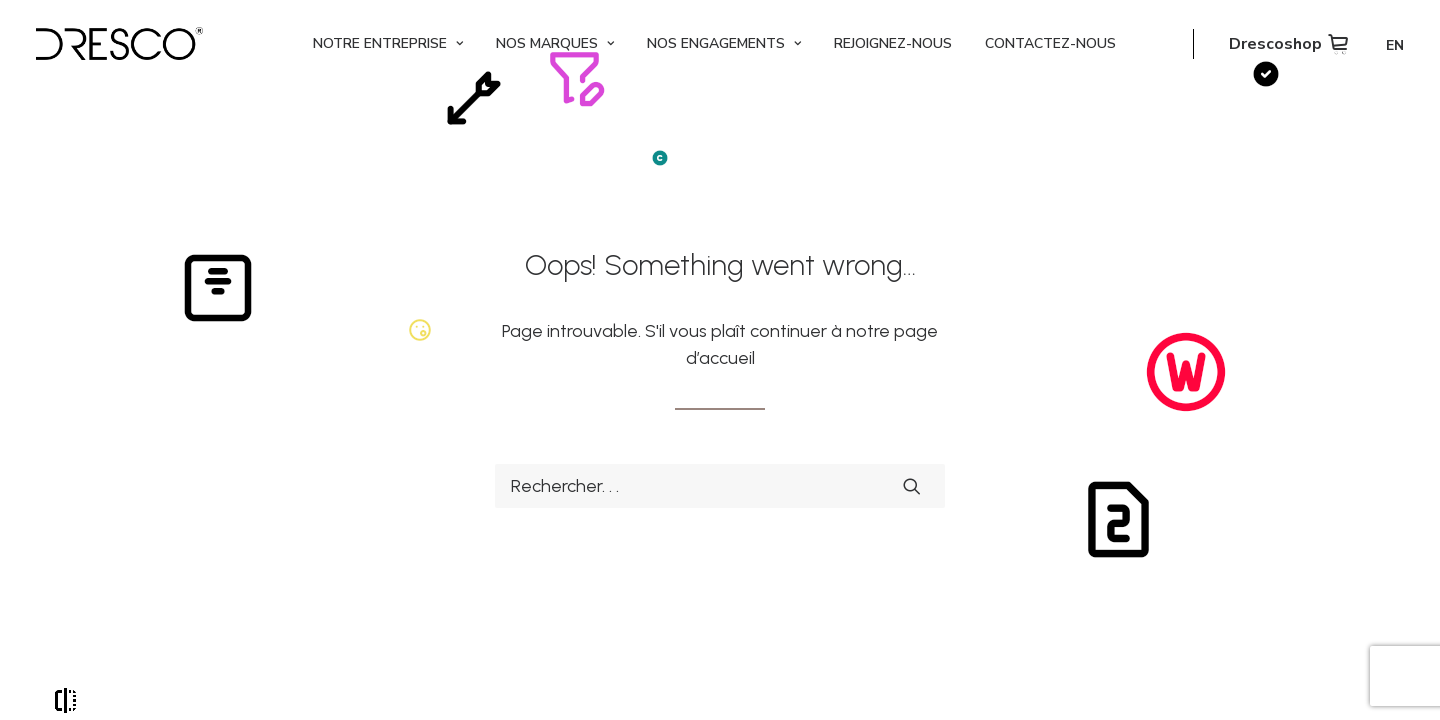 The image size is (1440, 720). What do you see at coordinates (1266, 74) in the screenshot?
I see `indicates a completed or successful action` at bounding box center [1266, 74].